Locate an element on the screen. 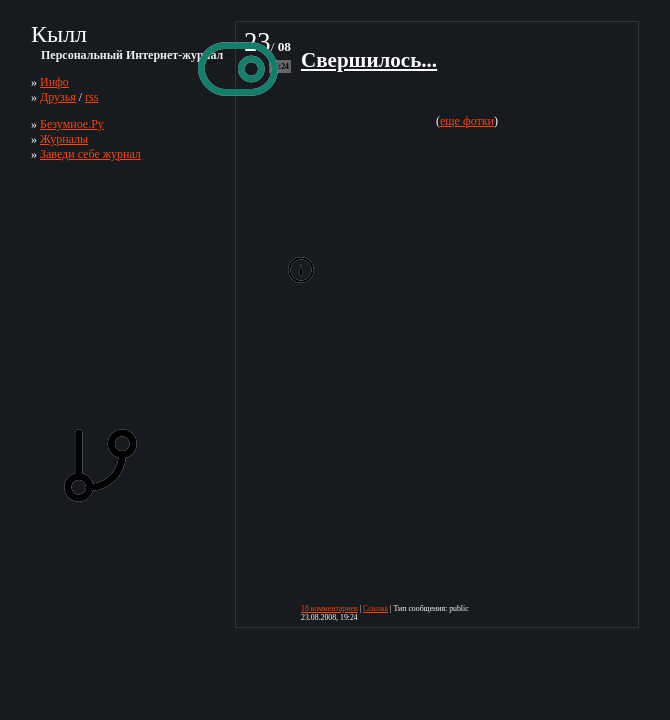 This screenshot has height=720, width=670. toggle switch in the on/enabled position is located at coordinates (238, 69).